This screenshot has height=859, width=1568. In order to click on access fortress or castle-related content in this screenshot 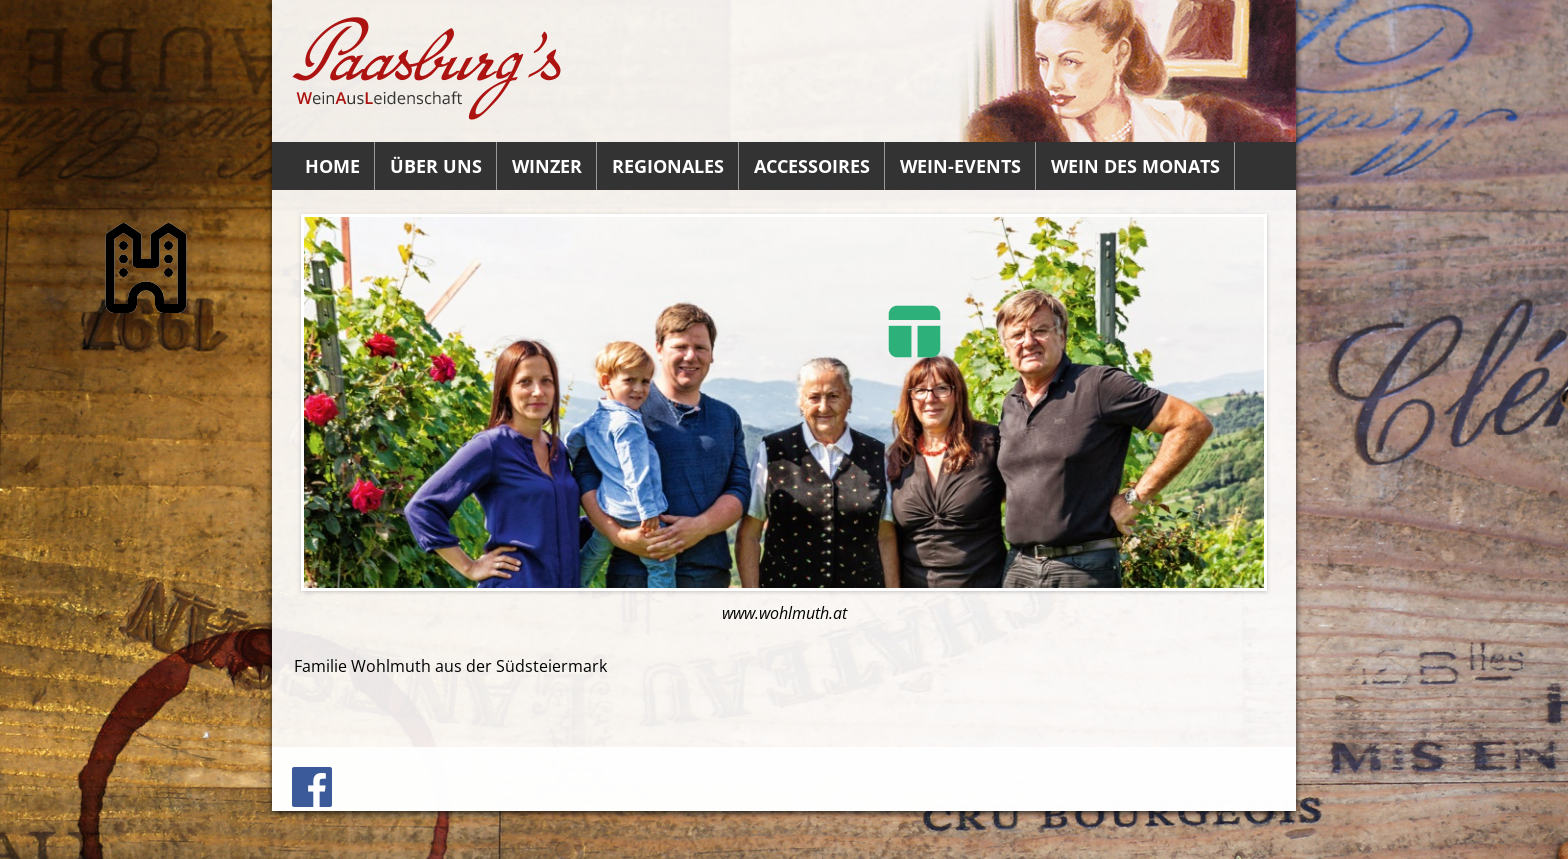, I will do `click(146, 268)`.